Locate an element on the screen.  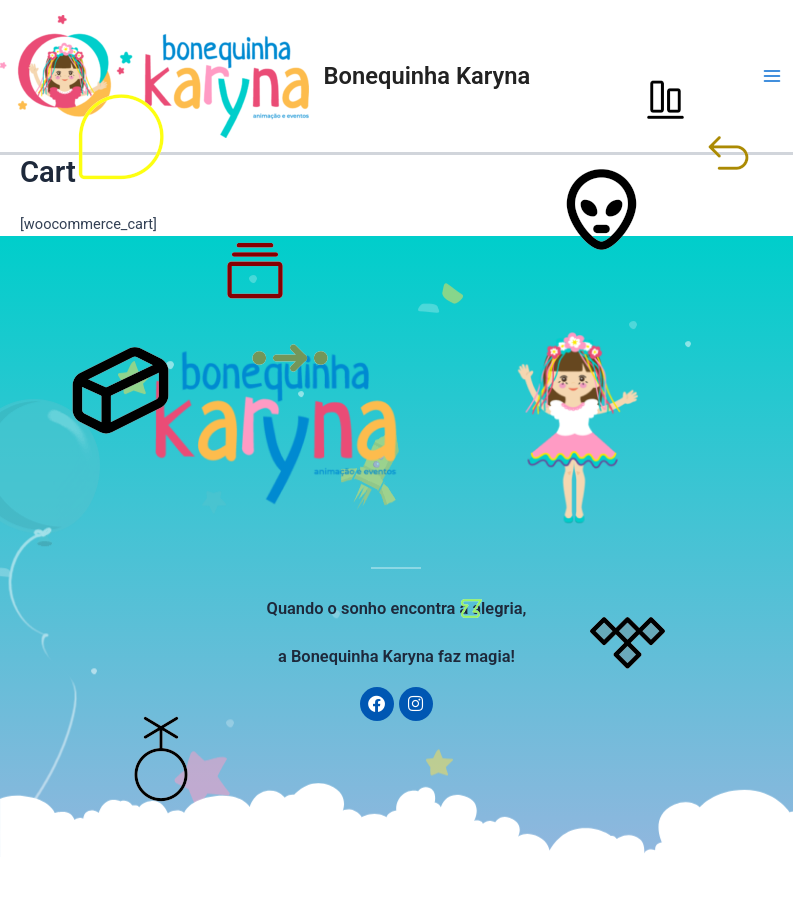
select nonbinary gender identity is located at coordinates (161, 759).